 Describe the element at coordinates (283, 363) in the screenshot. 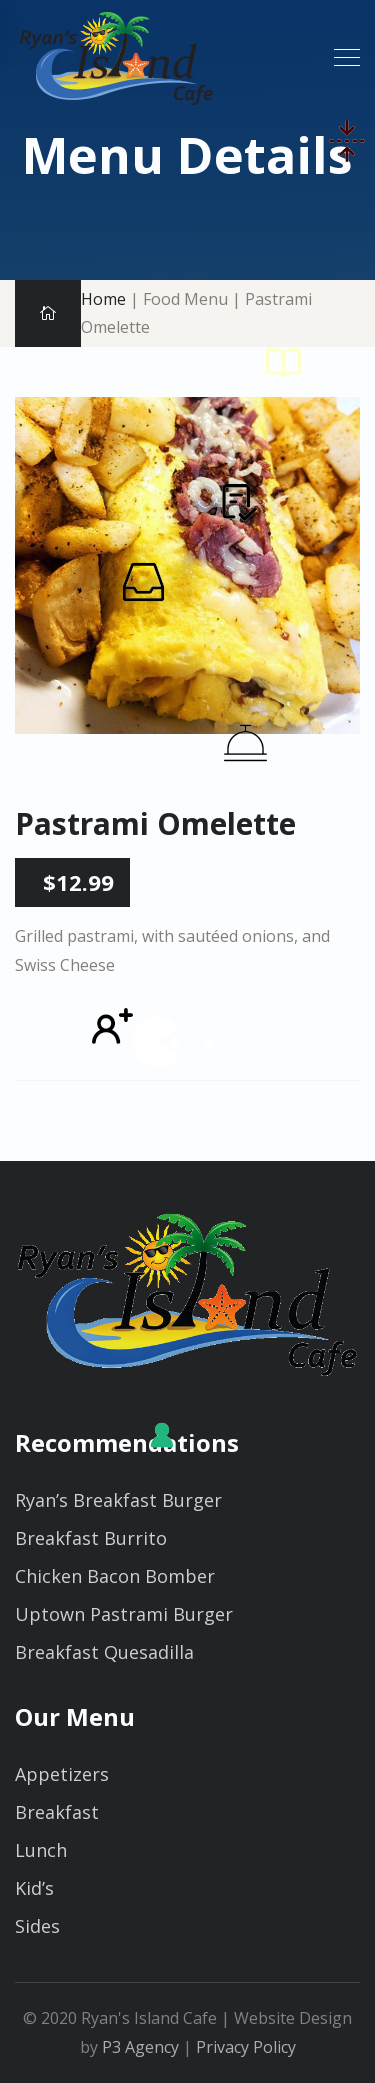

I see `access documentation or readme` at that location.